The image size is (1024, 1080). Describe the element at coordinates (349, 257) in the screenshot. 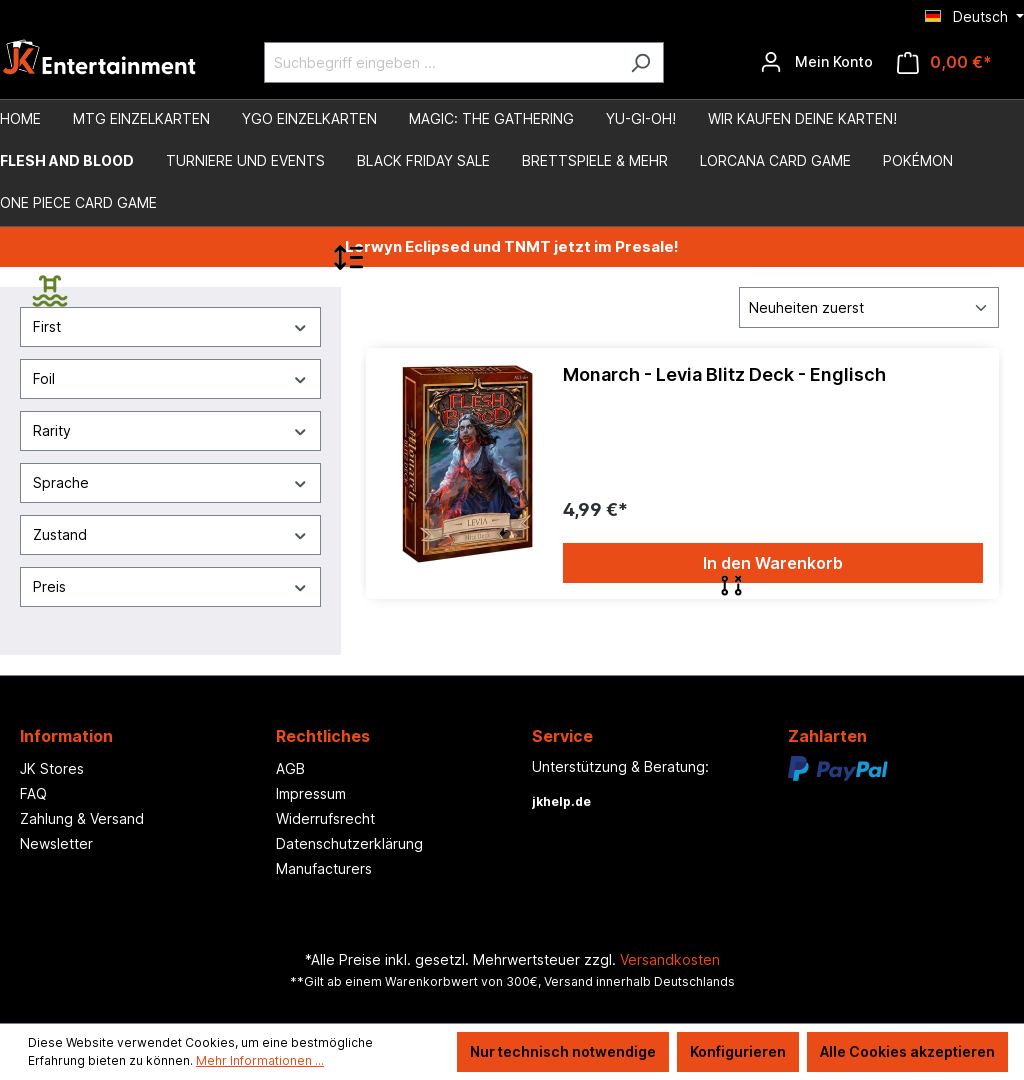

I see `adjust line spacing in text` at that location.